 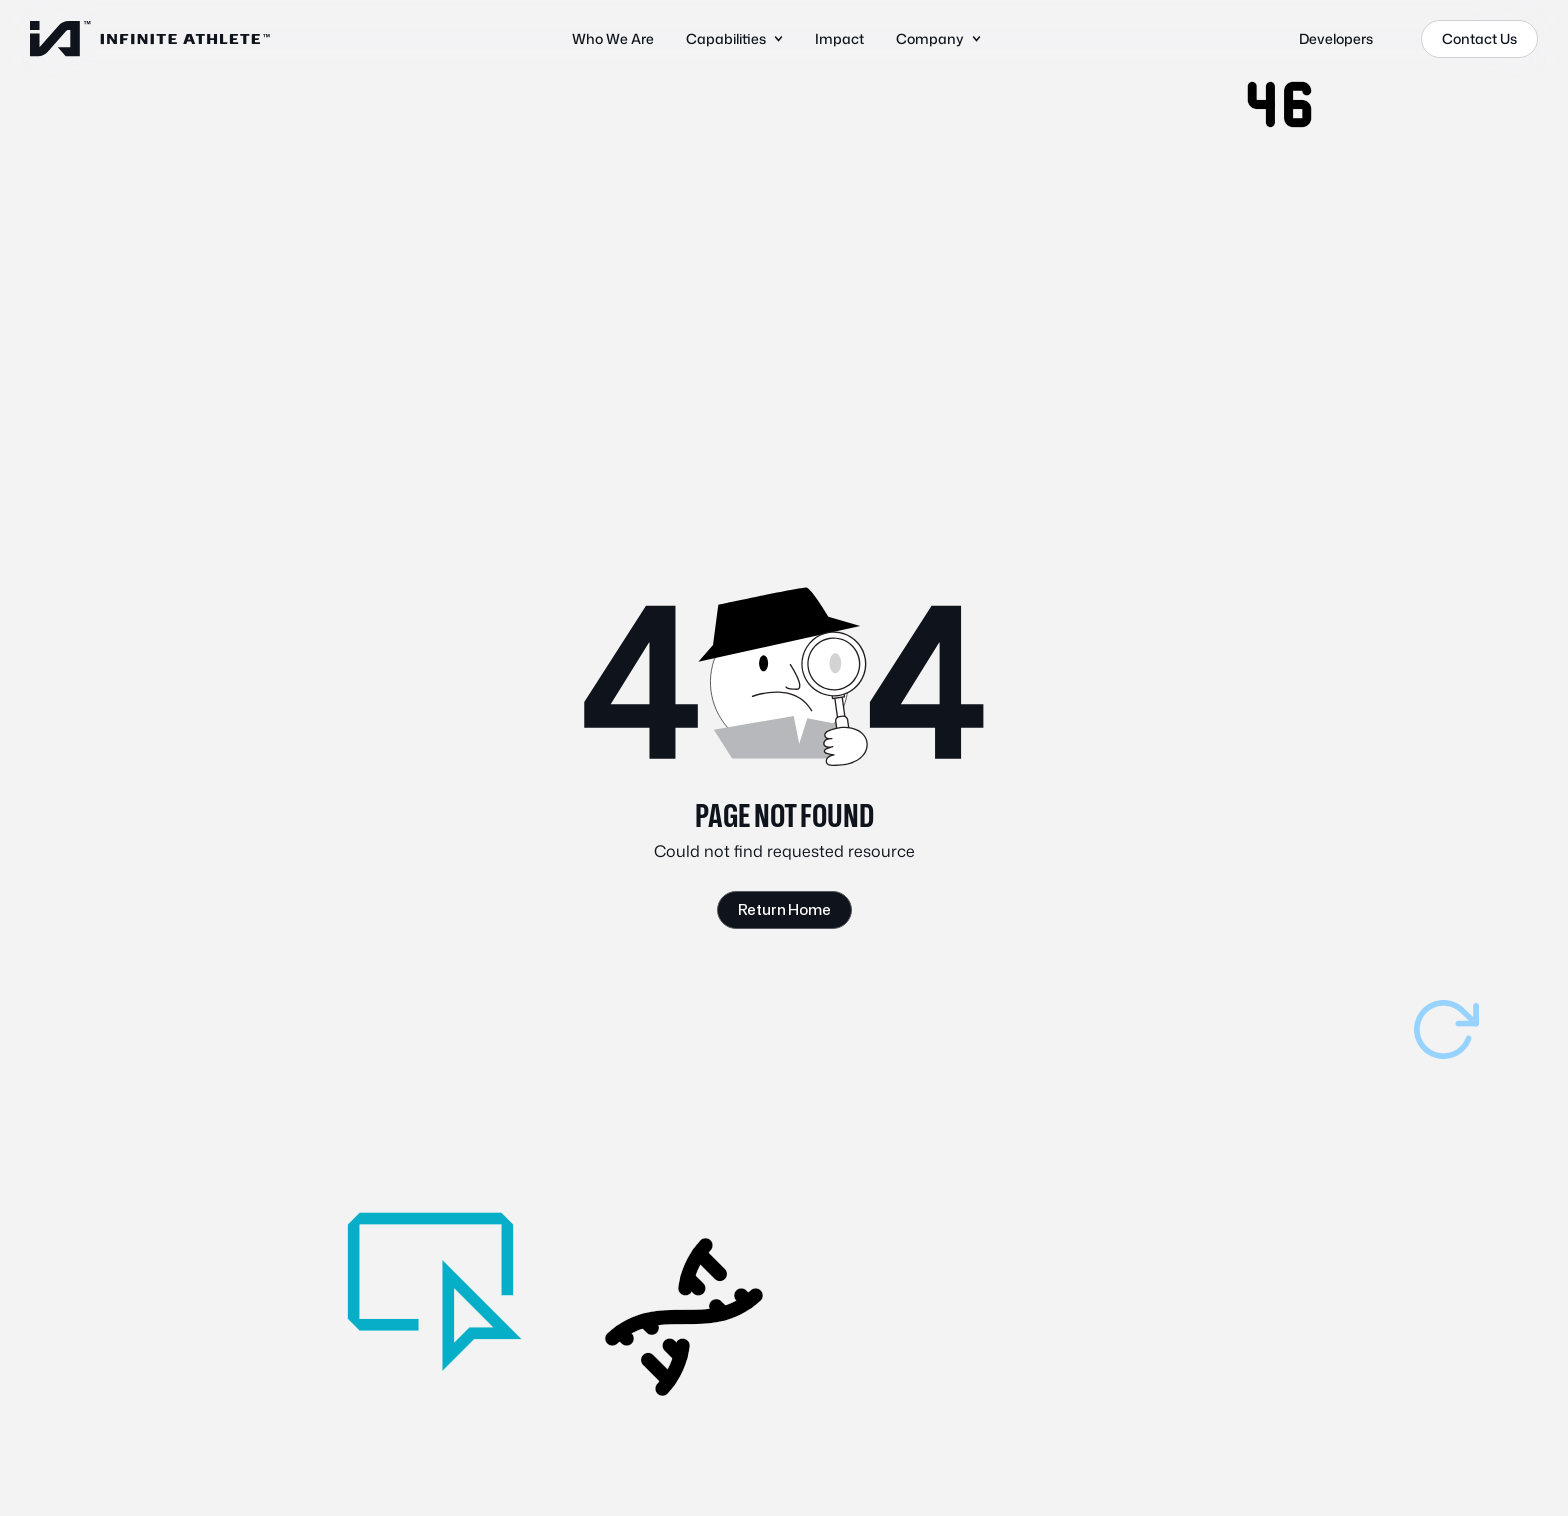 What do you see at coordinates (1279, 104) in the screenshot?
I see `displays the number 46 as a label or badge` at bounding box center [1279, 104].